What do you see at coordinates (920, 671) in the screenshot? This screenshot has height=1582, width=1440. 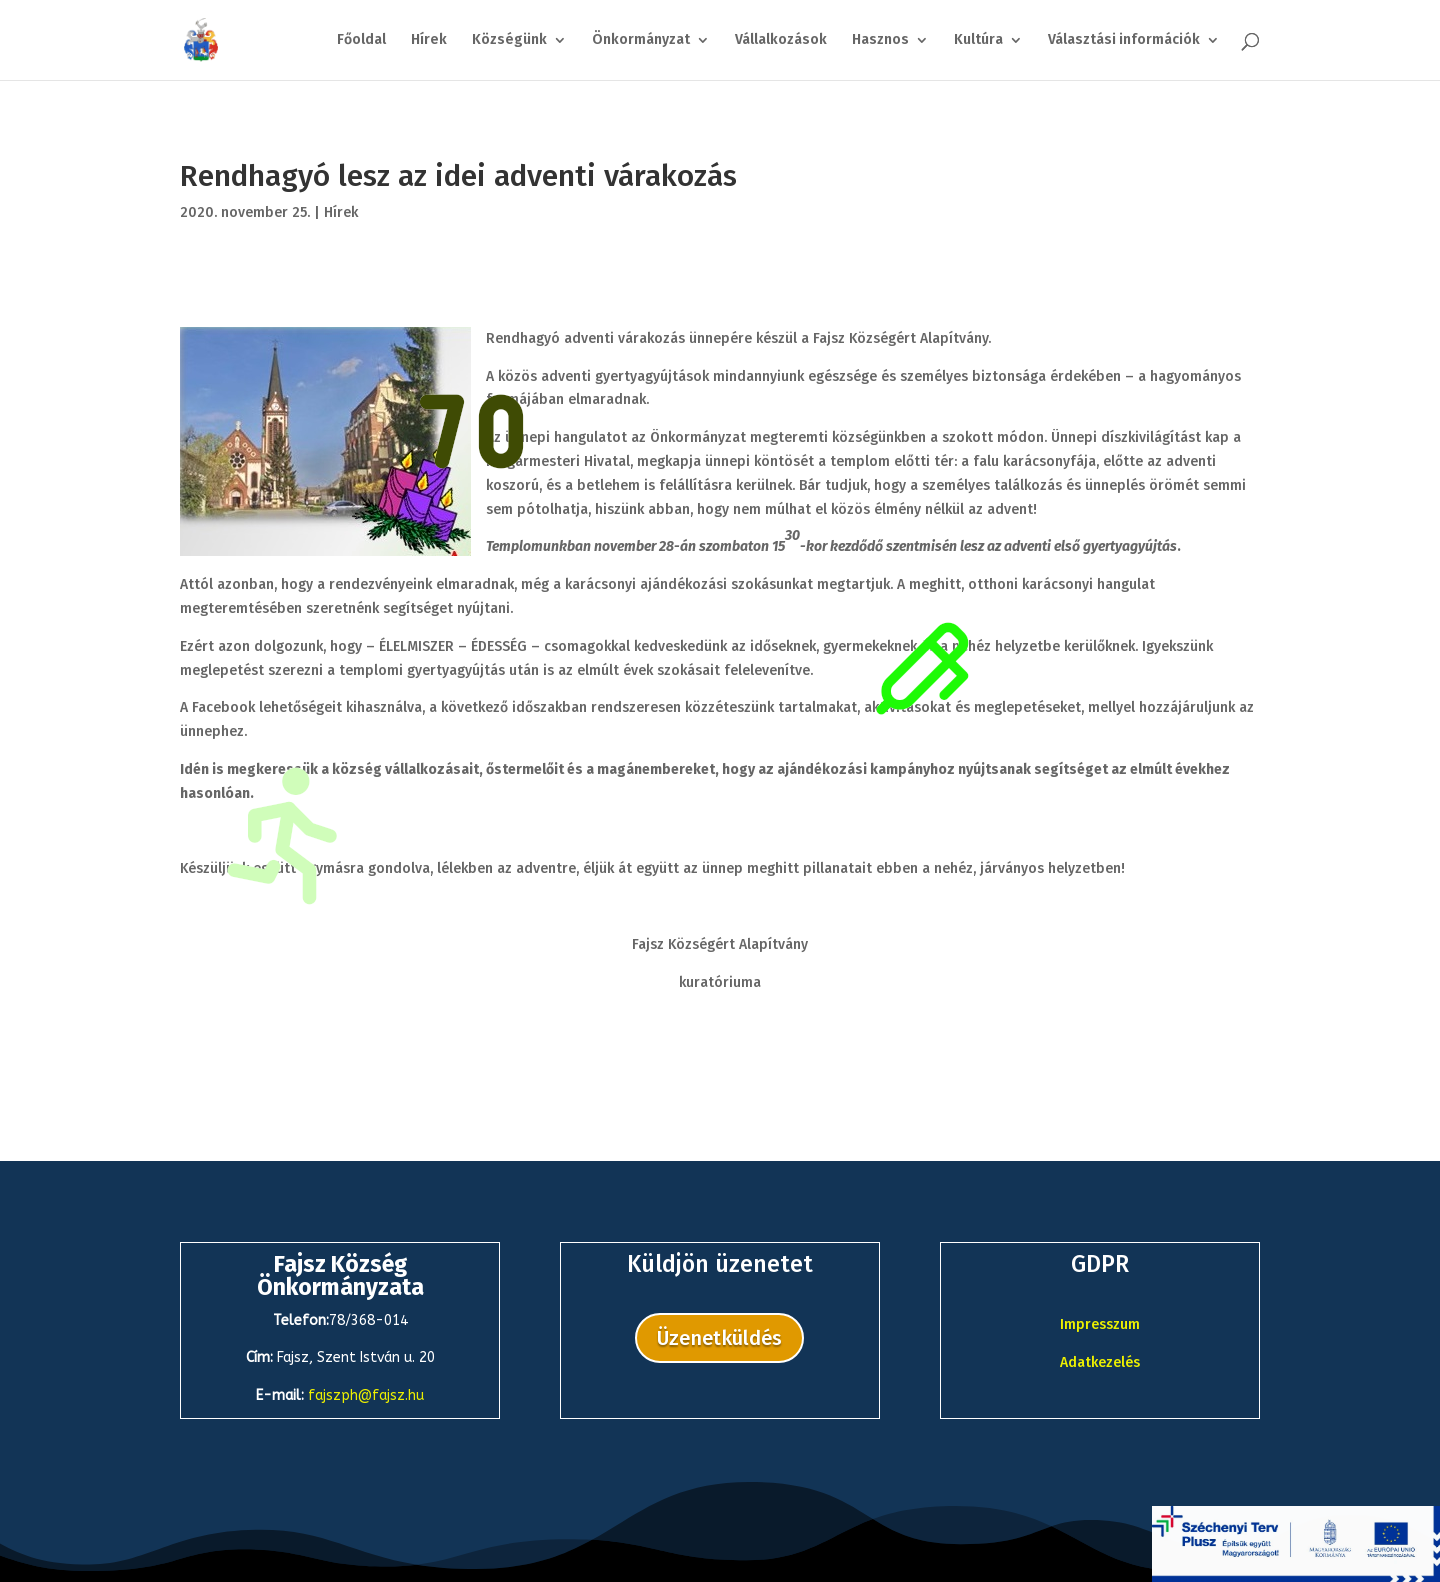 I see `edit or write content` at bounding box center [920, 671].